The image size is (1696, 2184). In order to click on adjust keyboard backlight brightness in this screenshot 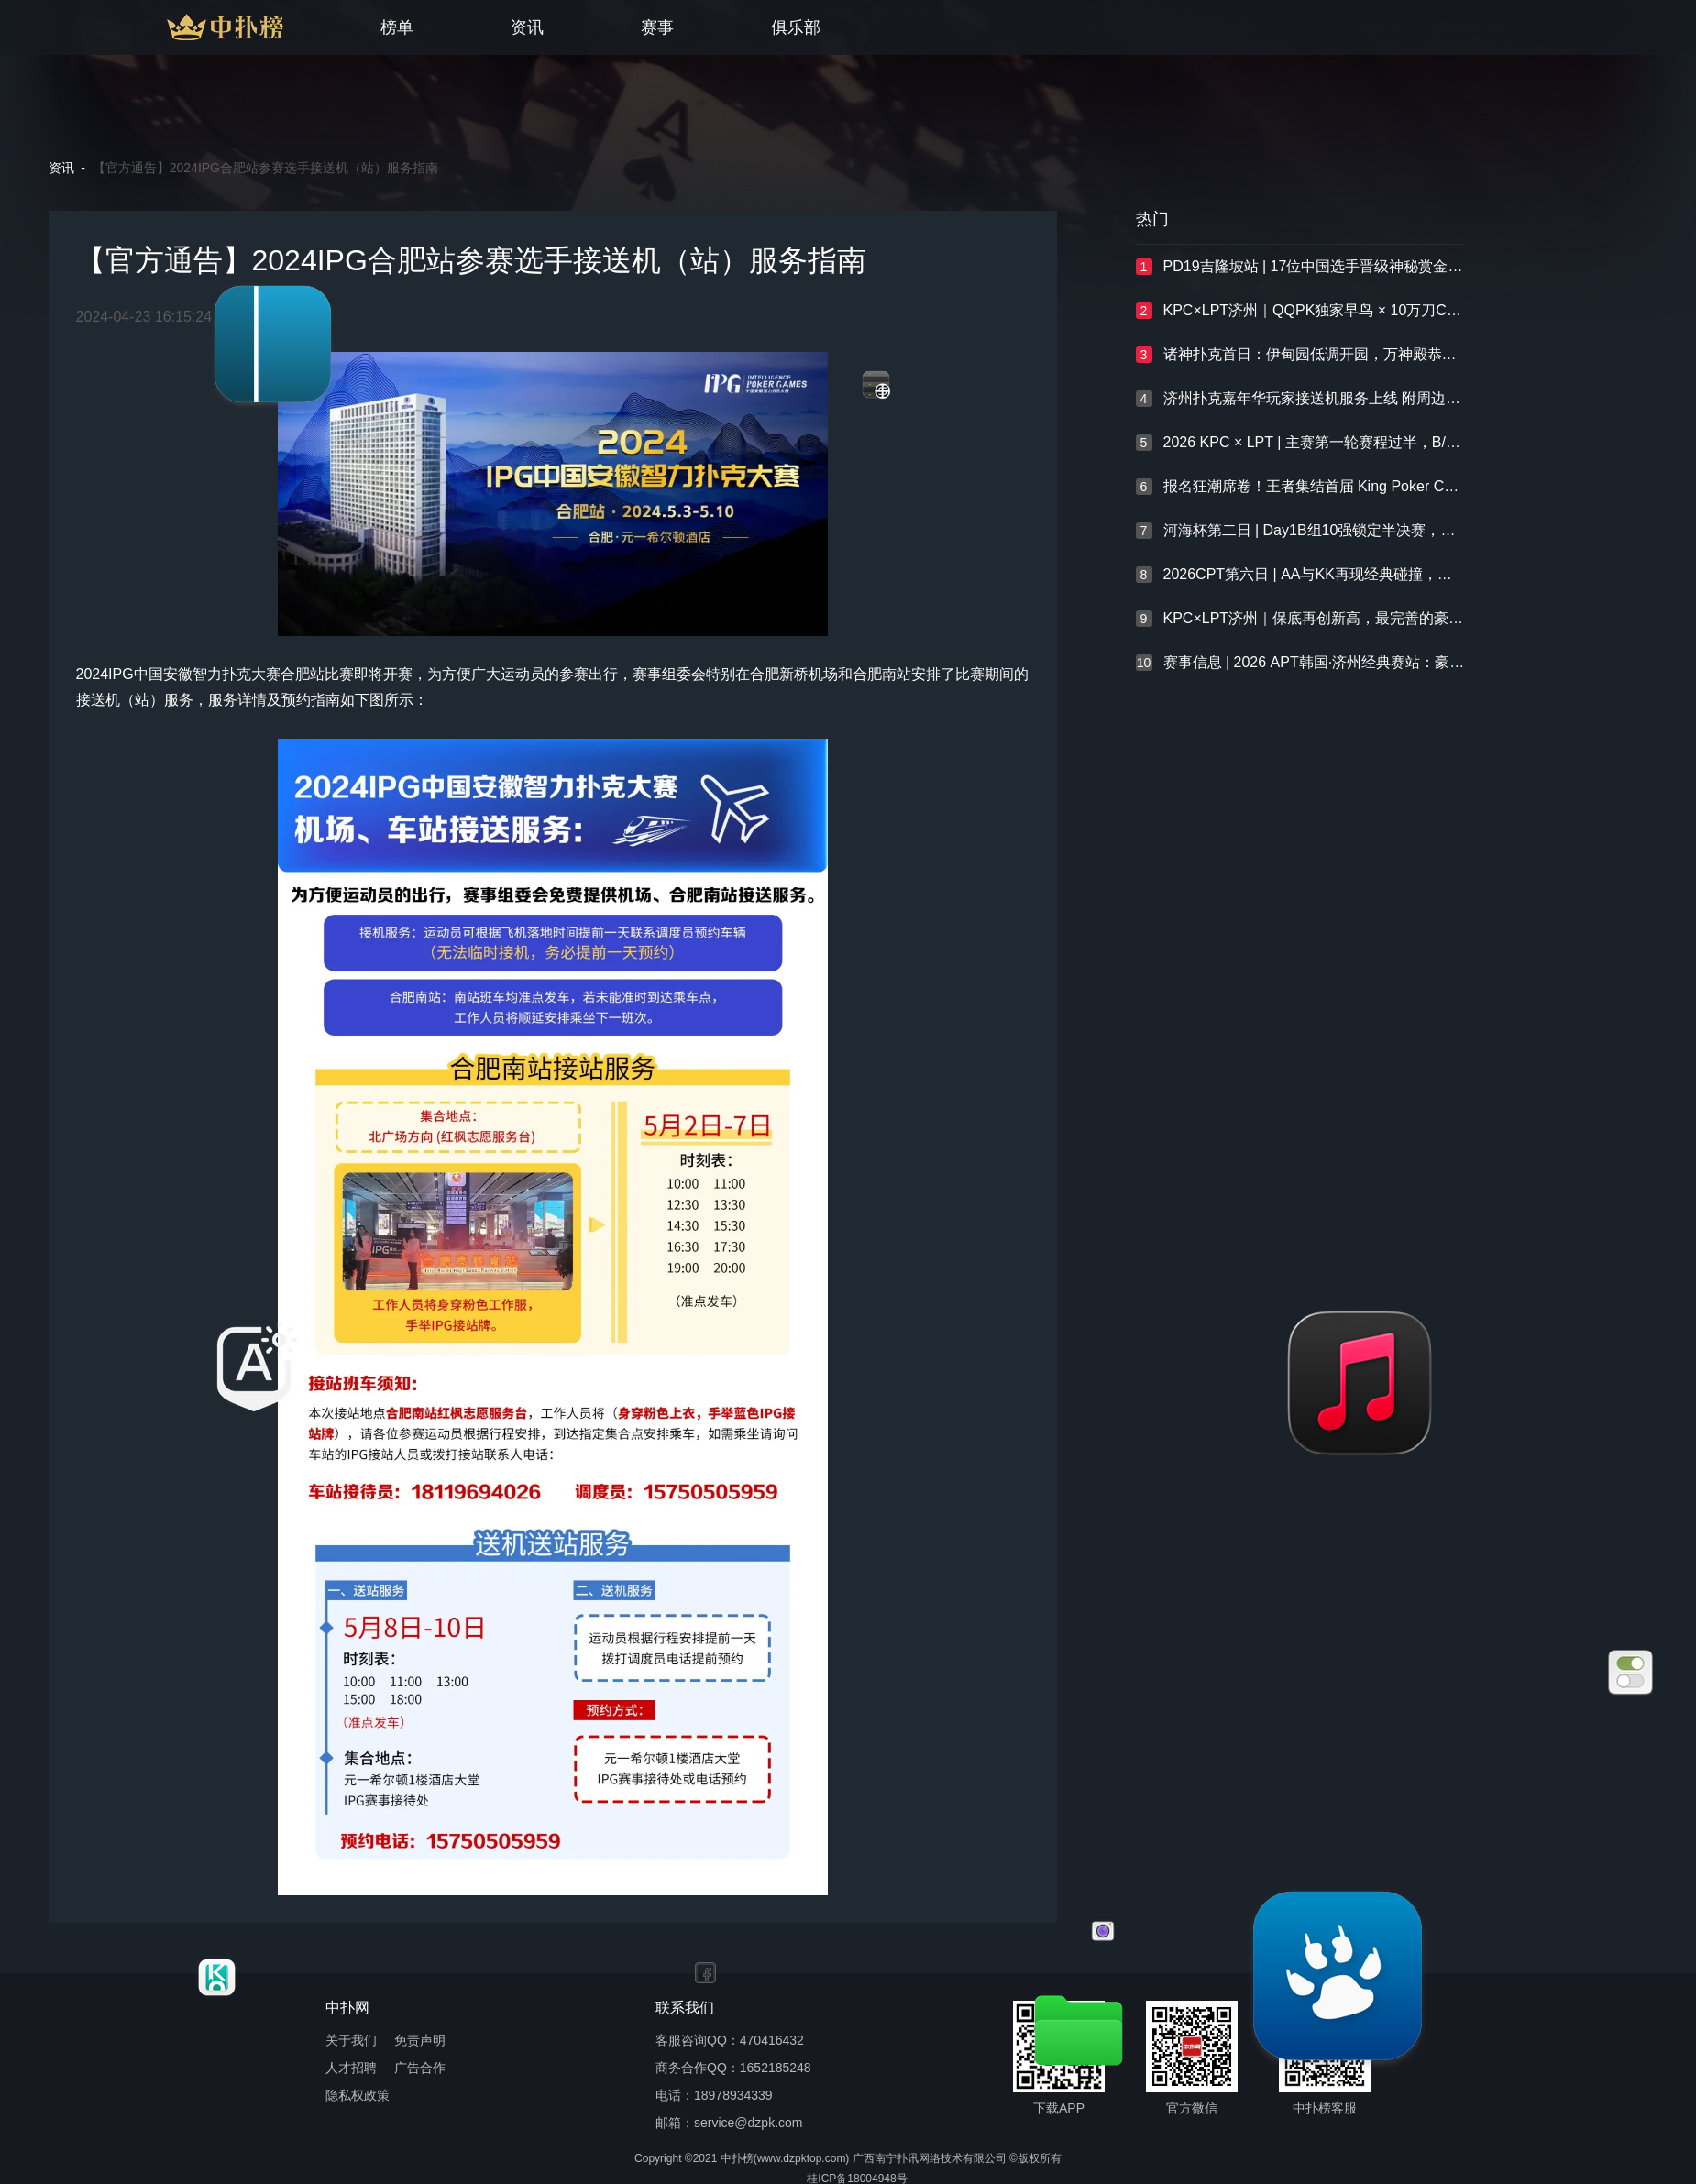, I will do `click(258, 1366)`.